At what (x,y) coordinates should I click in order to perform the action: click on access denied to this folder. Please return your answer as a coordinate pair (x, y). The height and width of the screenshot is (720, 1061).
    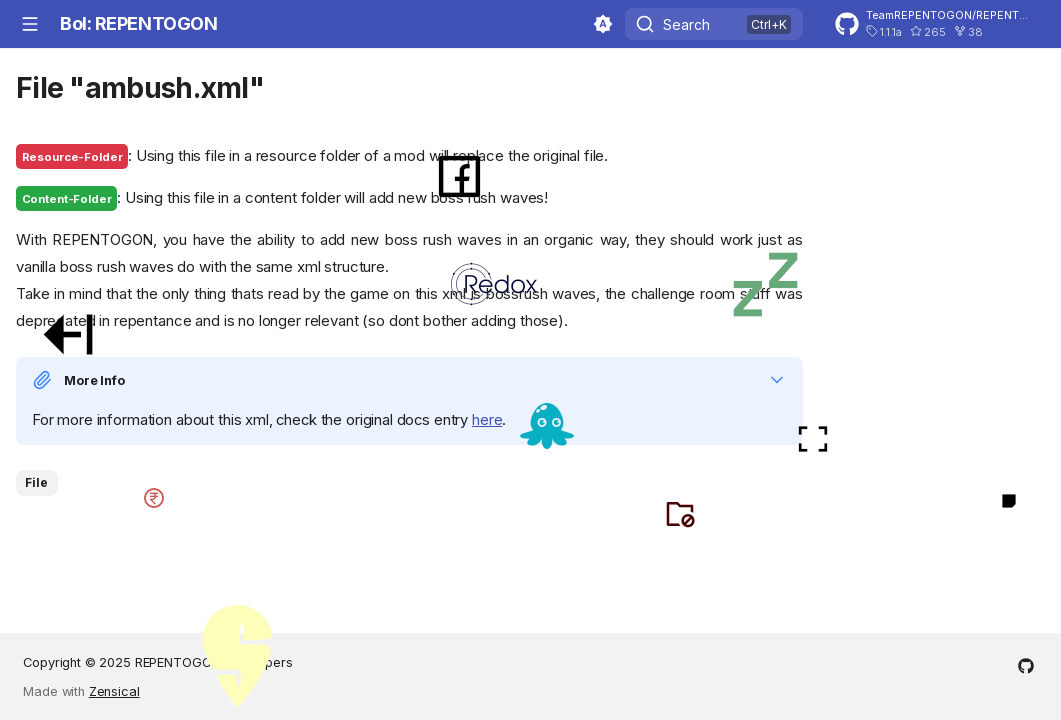
    Looking at the image, I should click on (680, 514).